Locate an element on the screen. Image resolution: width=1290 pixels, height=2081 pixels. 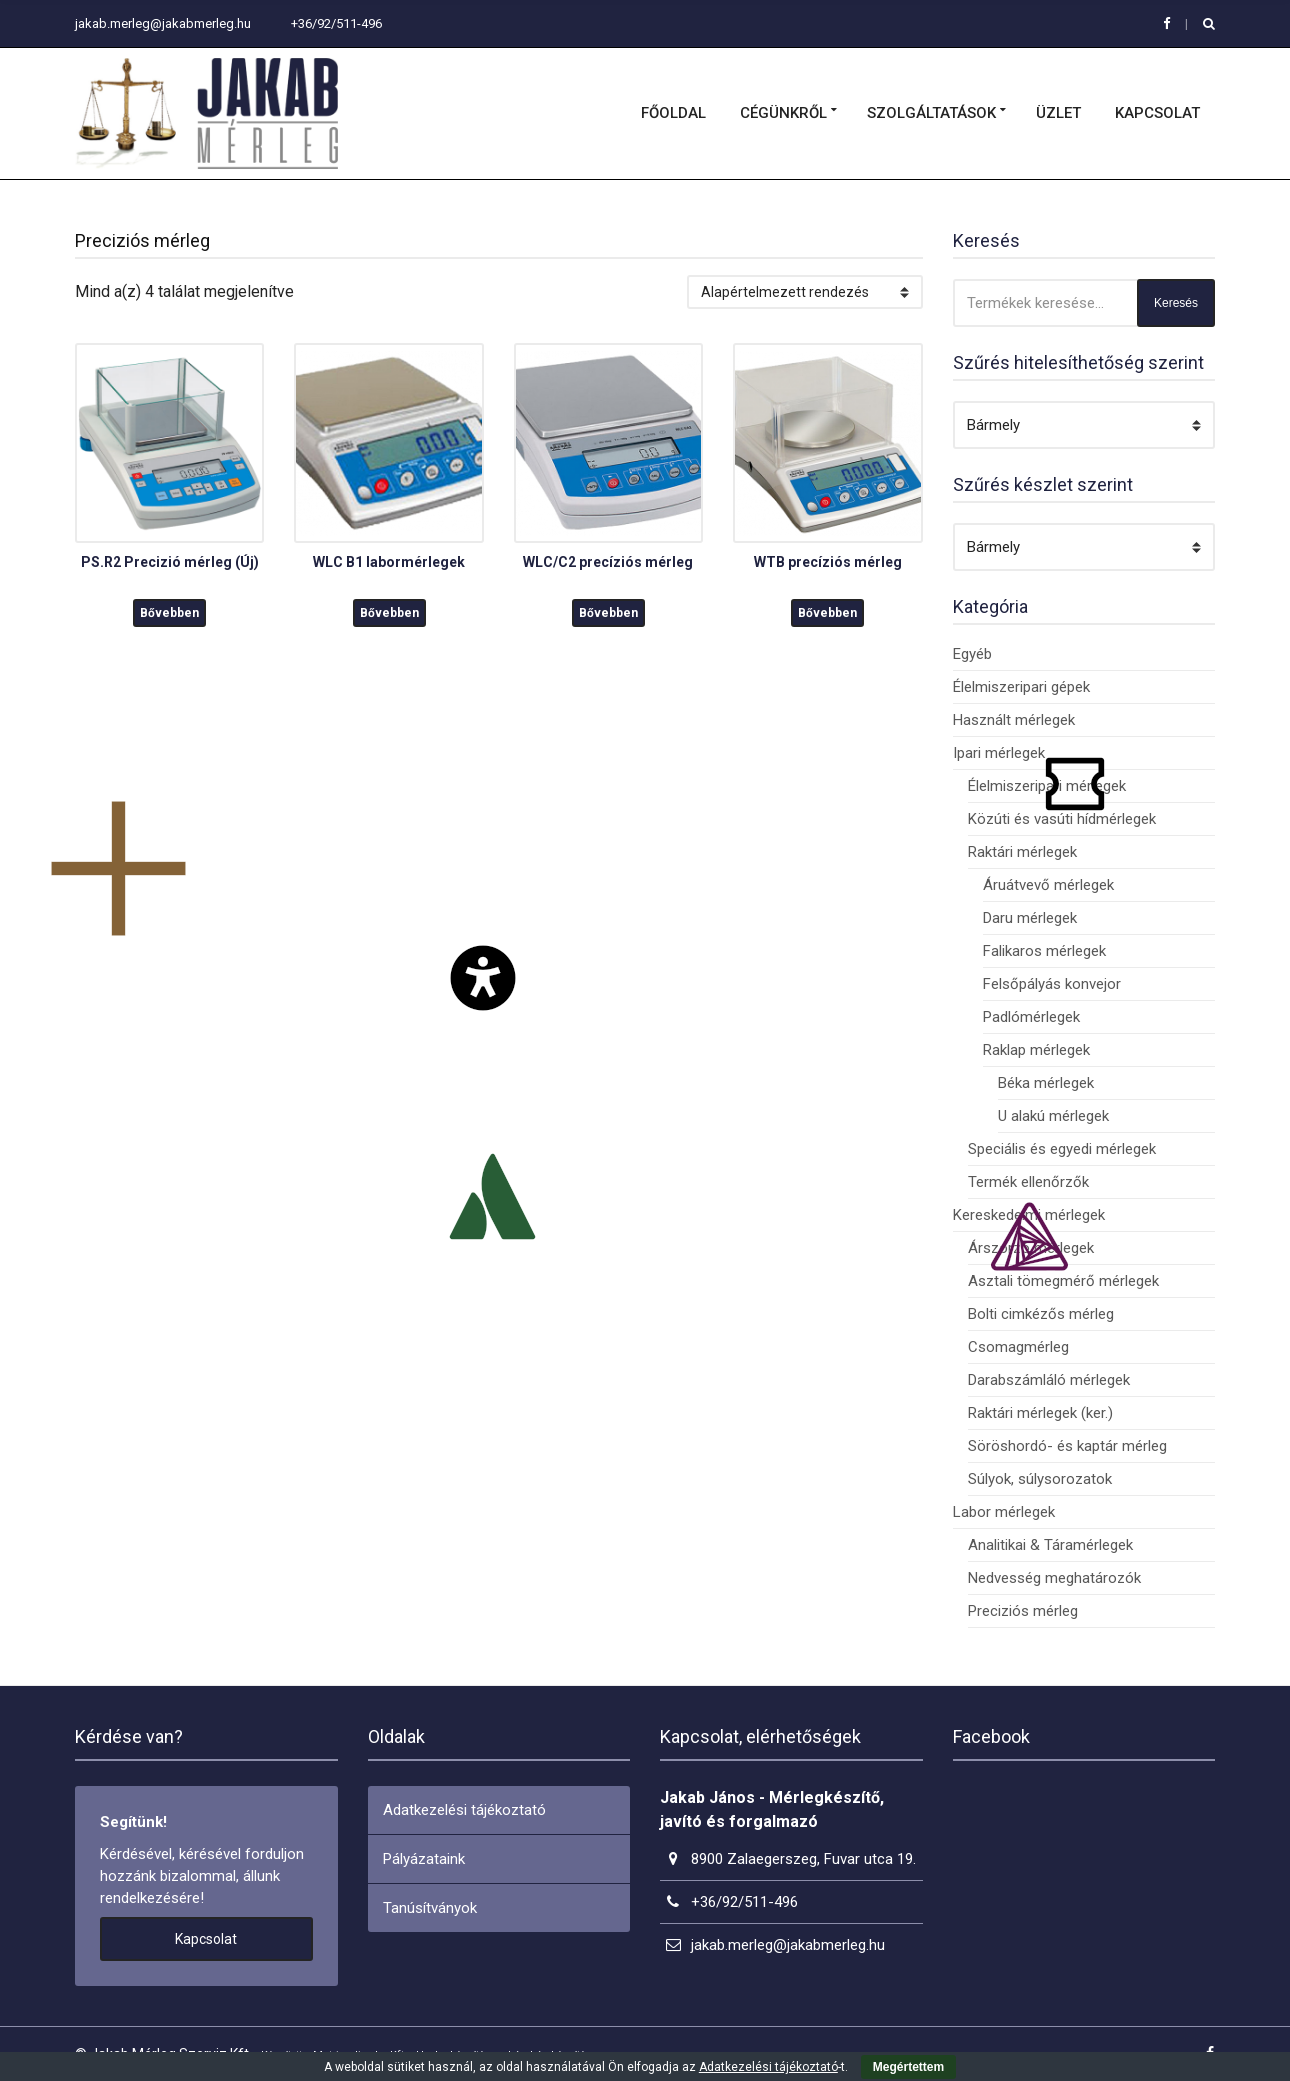
open the Affine app is located at coordinates (1029, 1236).